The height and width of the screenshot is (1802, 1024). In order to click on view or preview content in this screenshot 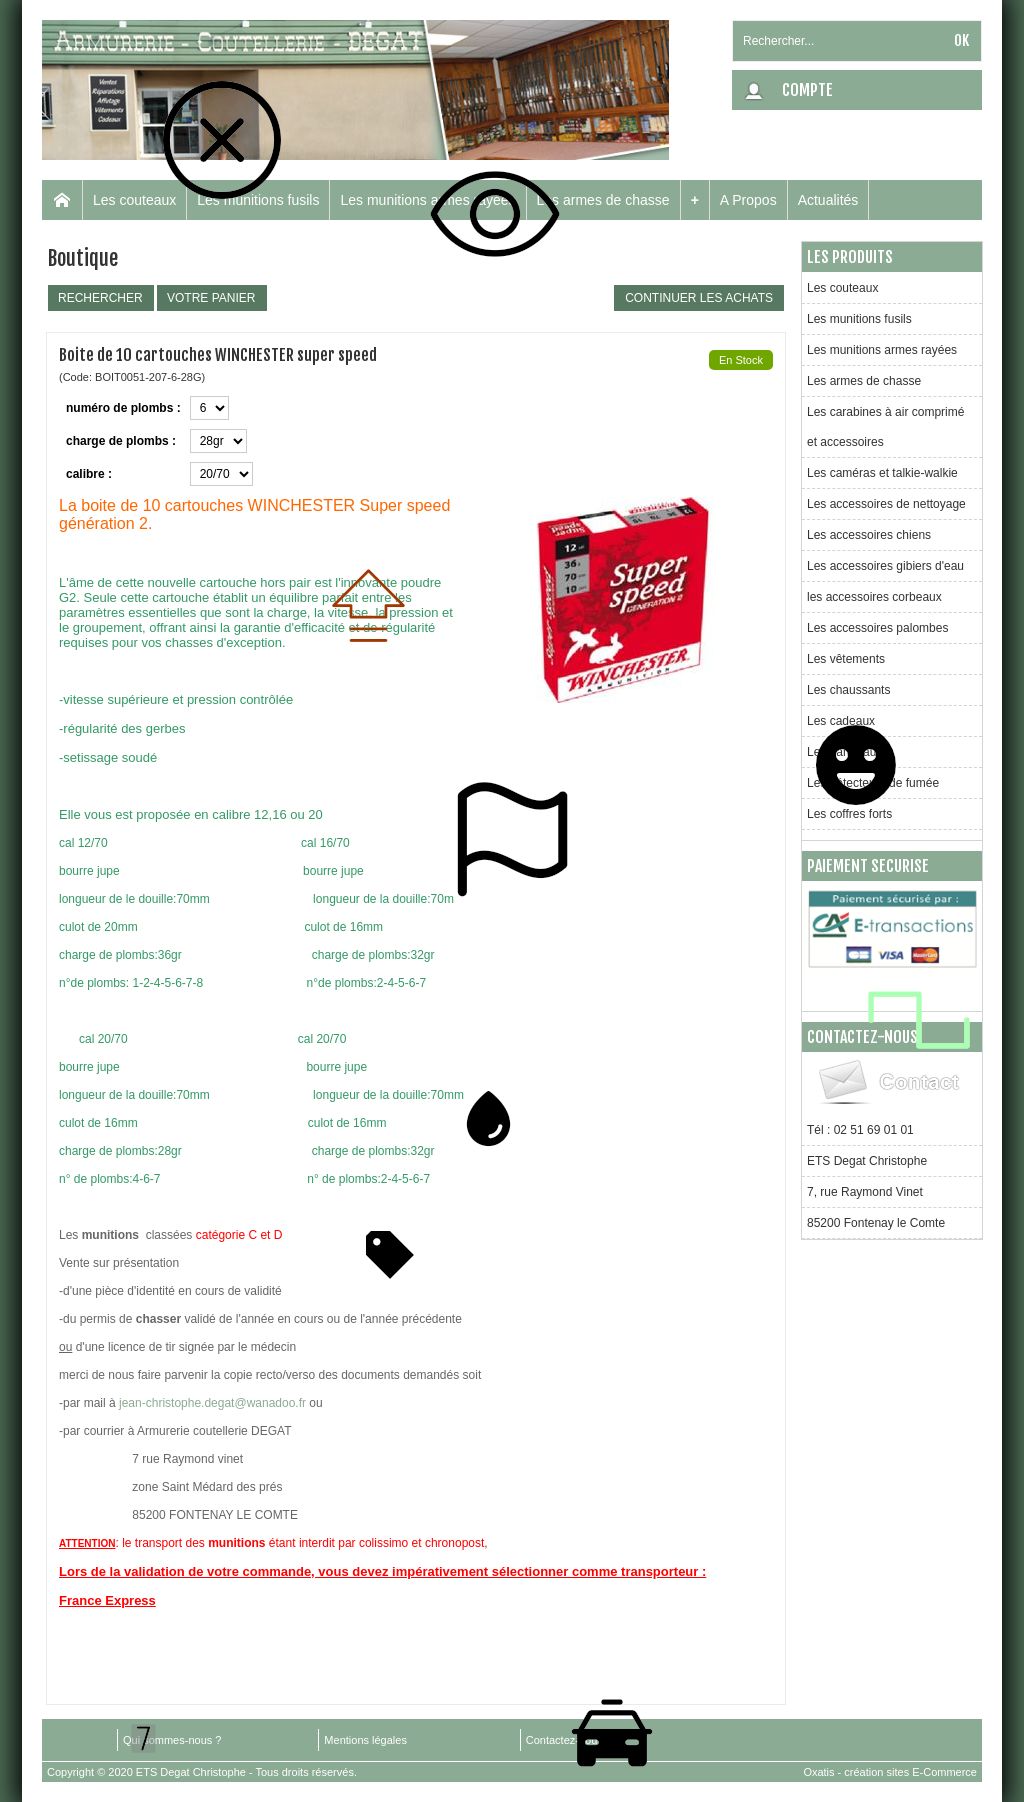, I will do `click(495, 214)`.